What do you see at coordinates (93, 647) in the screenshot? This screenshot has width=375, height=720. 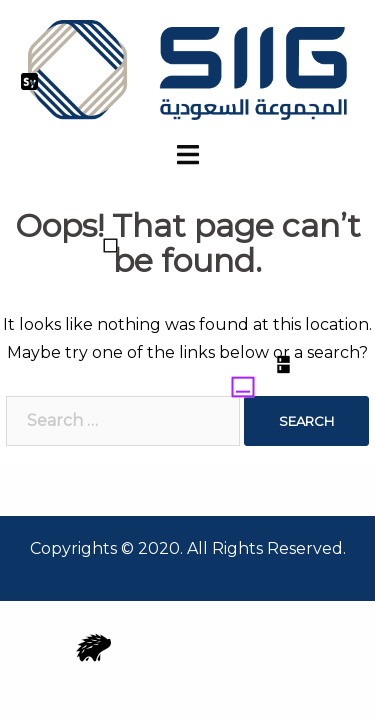 I see `percy visual testing platform logo` at bounding box center [93, 647].